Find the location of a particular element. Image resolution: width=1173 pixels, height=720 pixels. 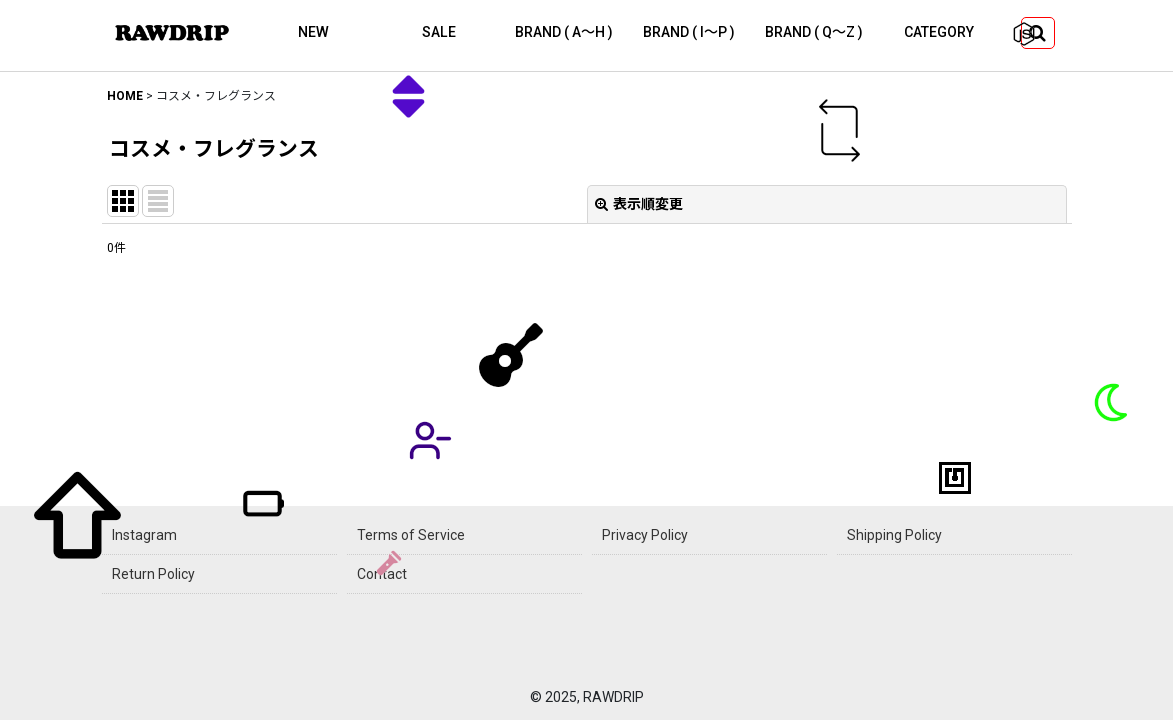

sort items in a list is located at coordinates (408, 96).